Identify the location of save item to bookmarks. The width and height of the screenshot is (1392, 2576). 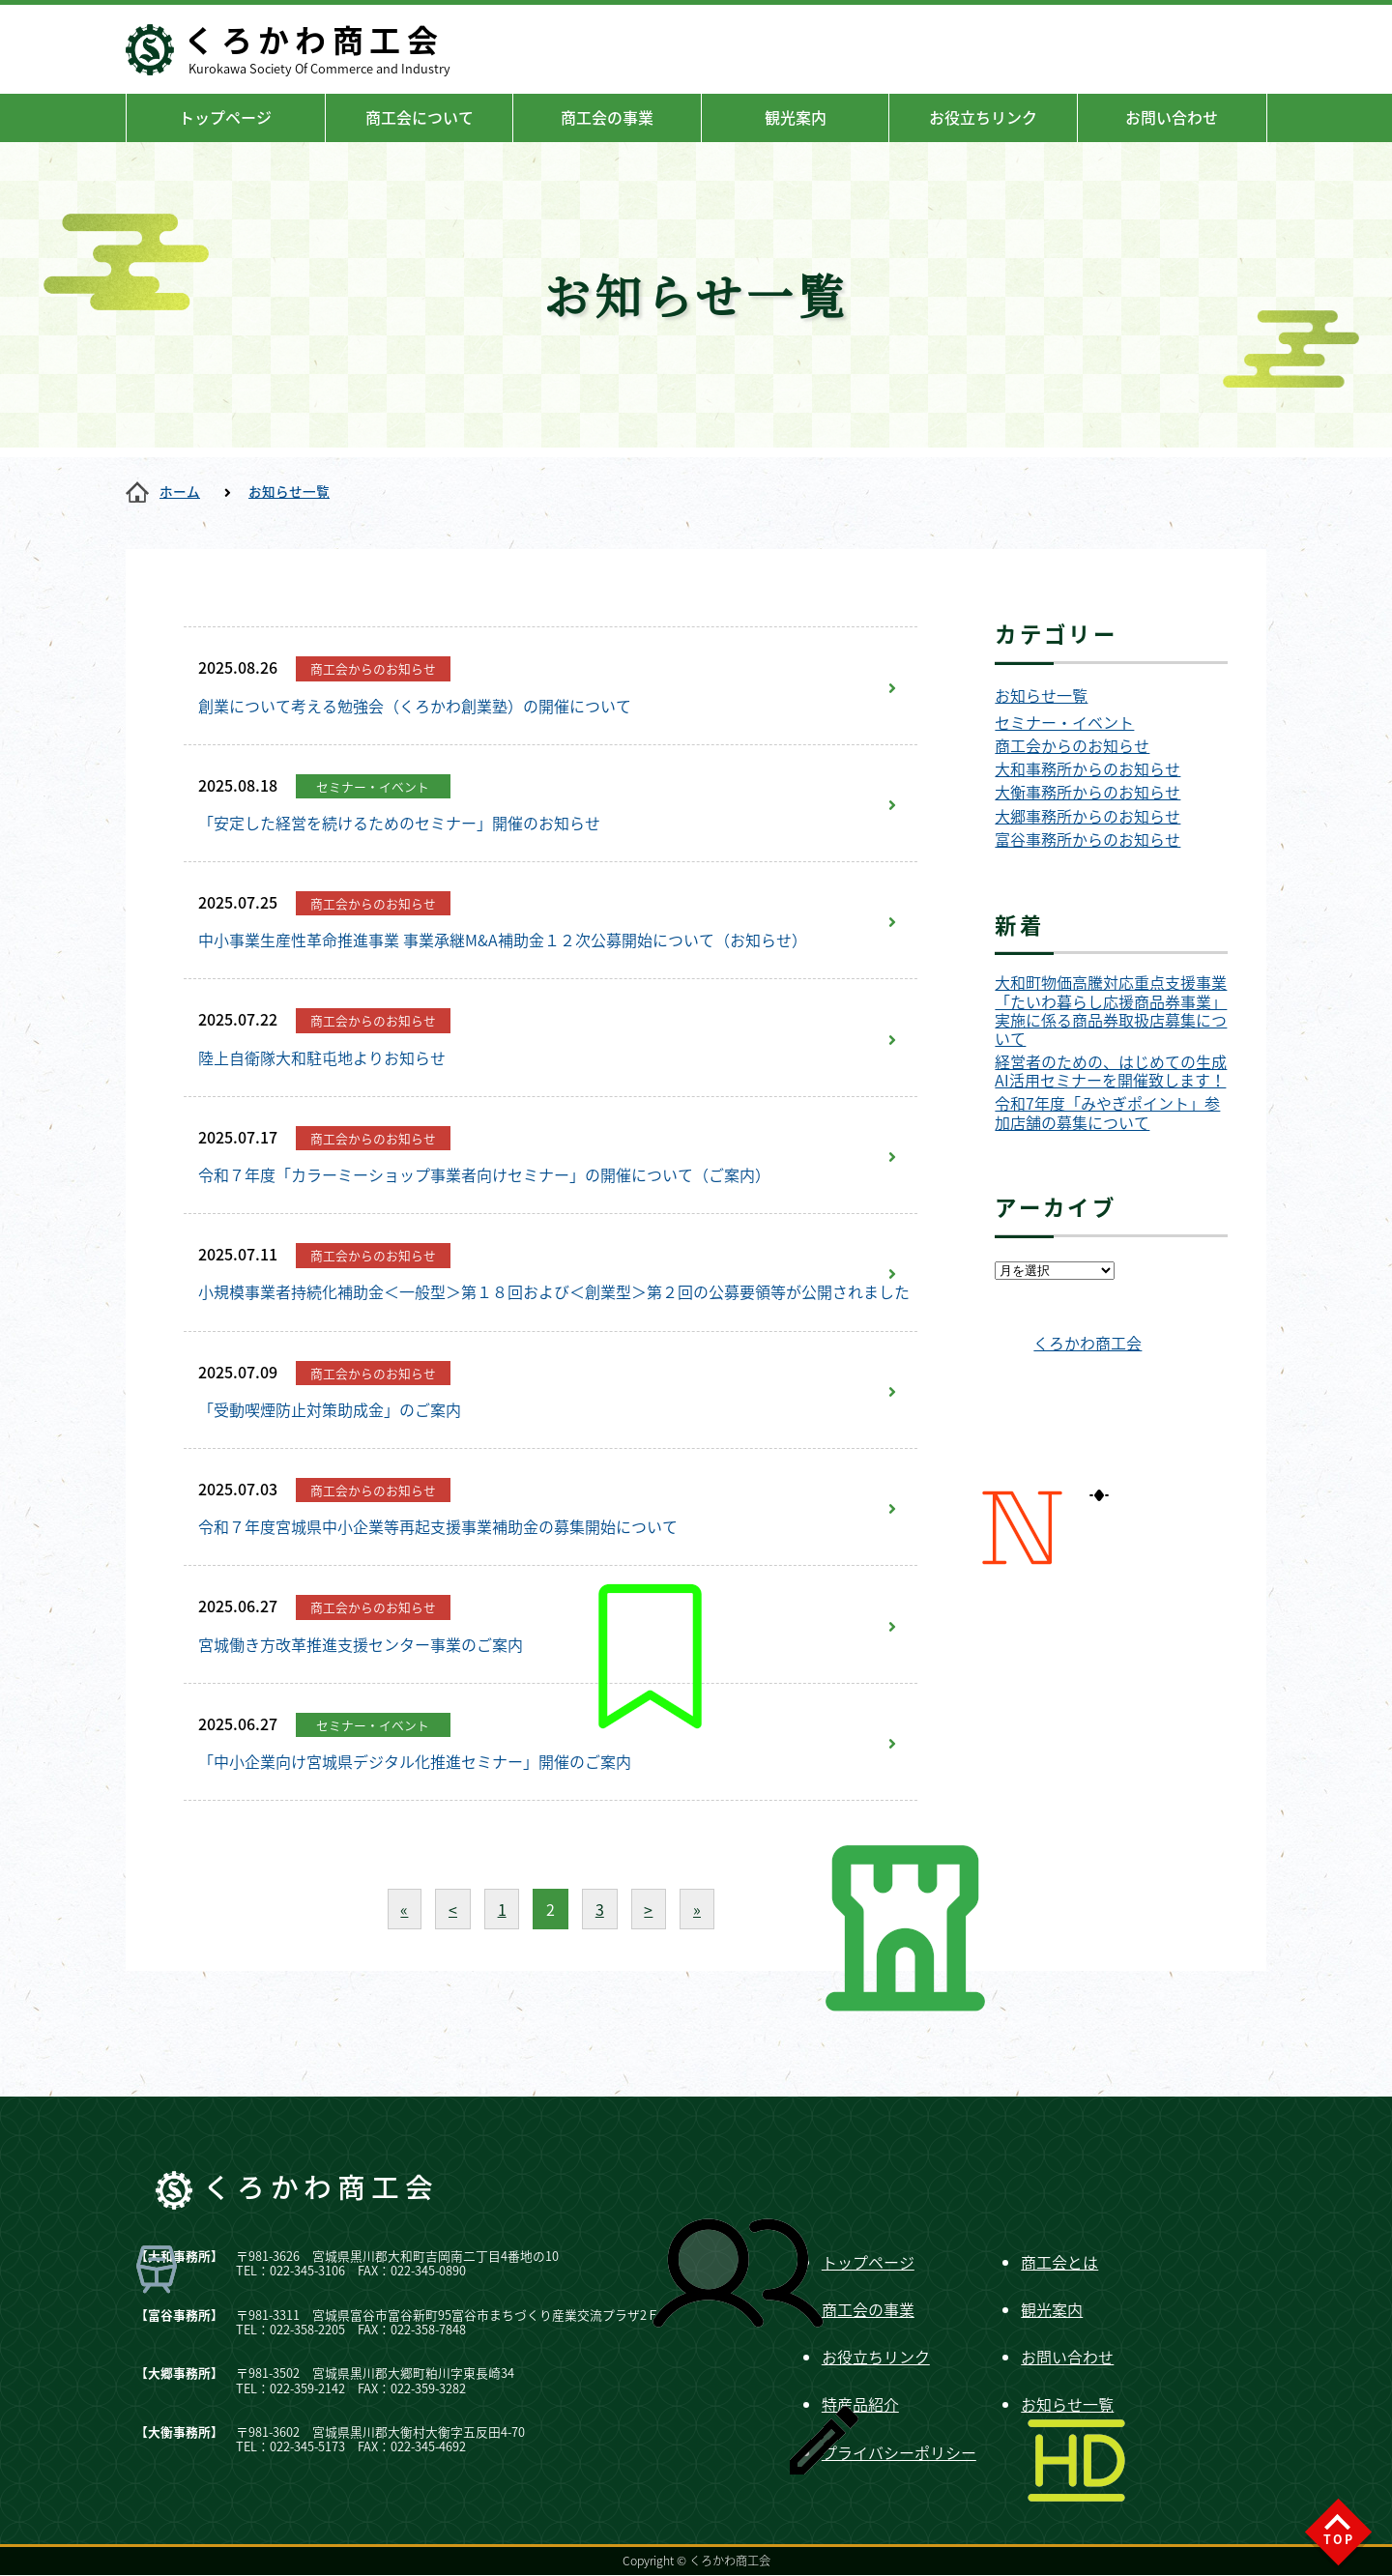
(650, 1653).